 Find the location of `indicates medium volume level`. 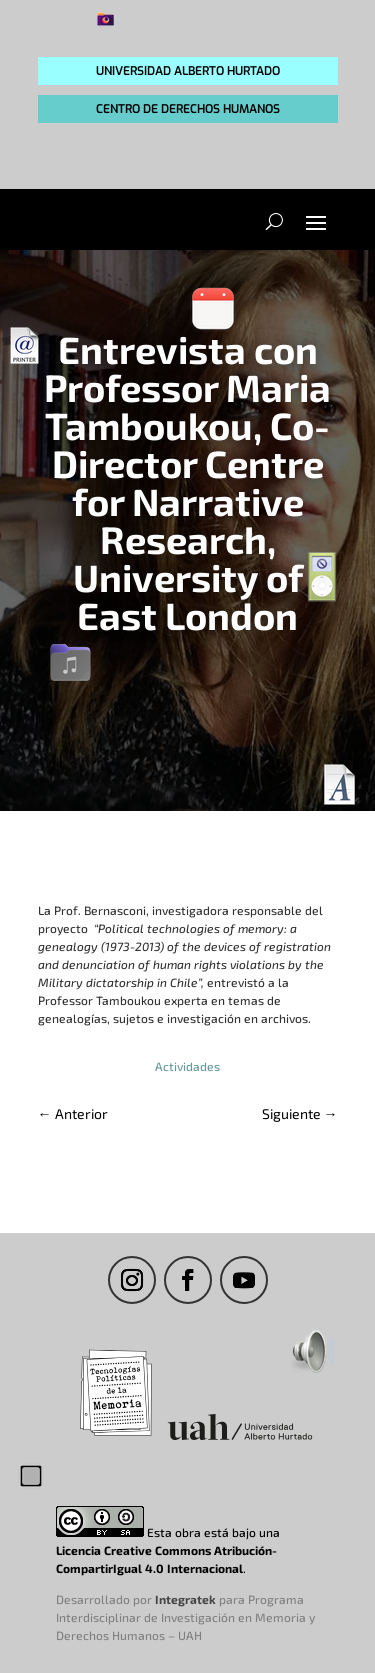

indicates medium volume level is located at coordinates (314, 1351).